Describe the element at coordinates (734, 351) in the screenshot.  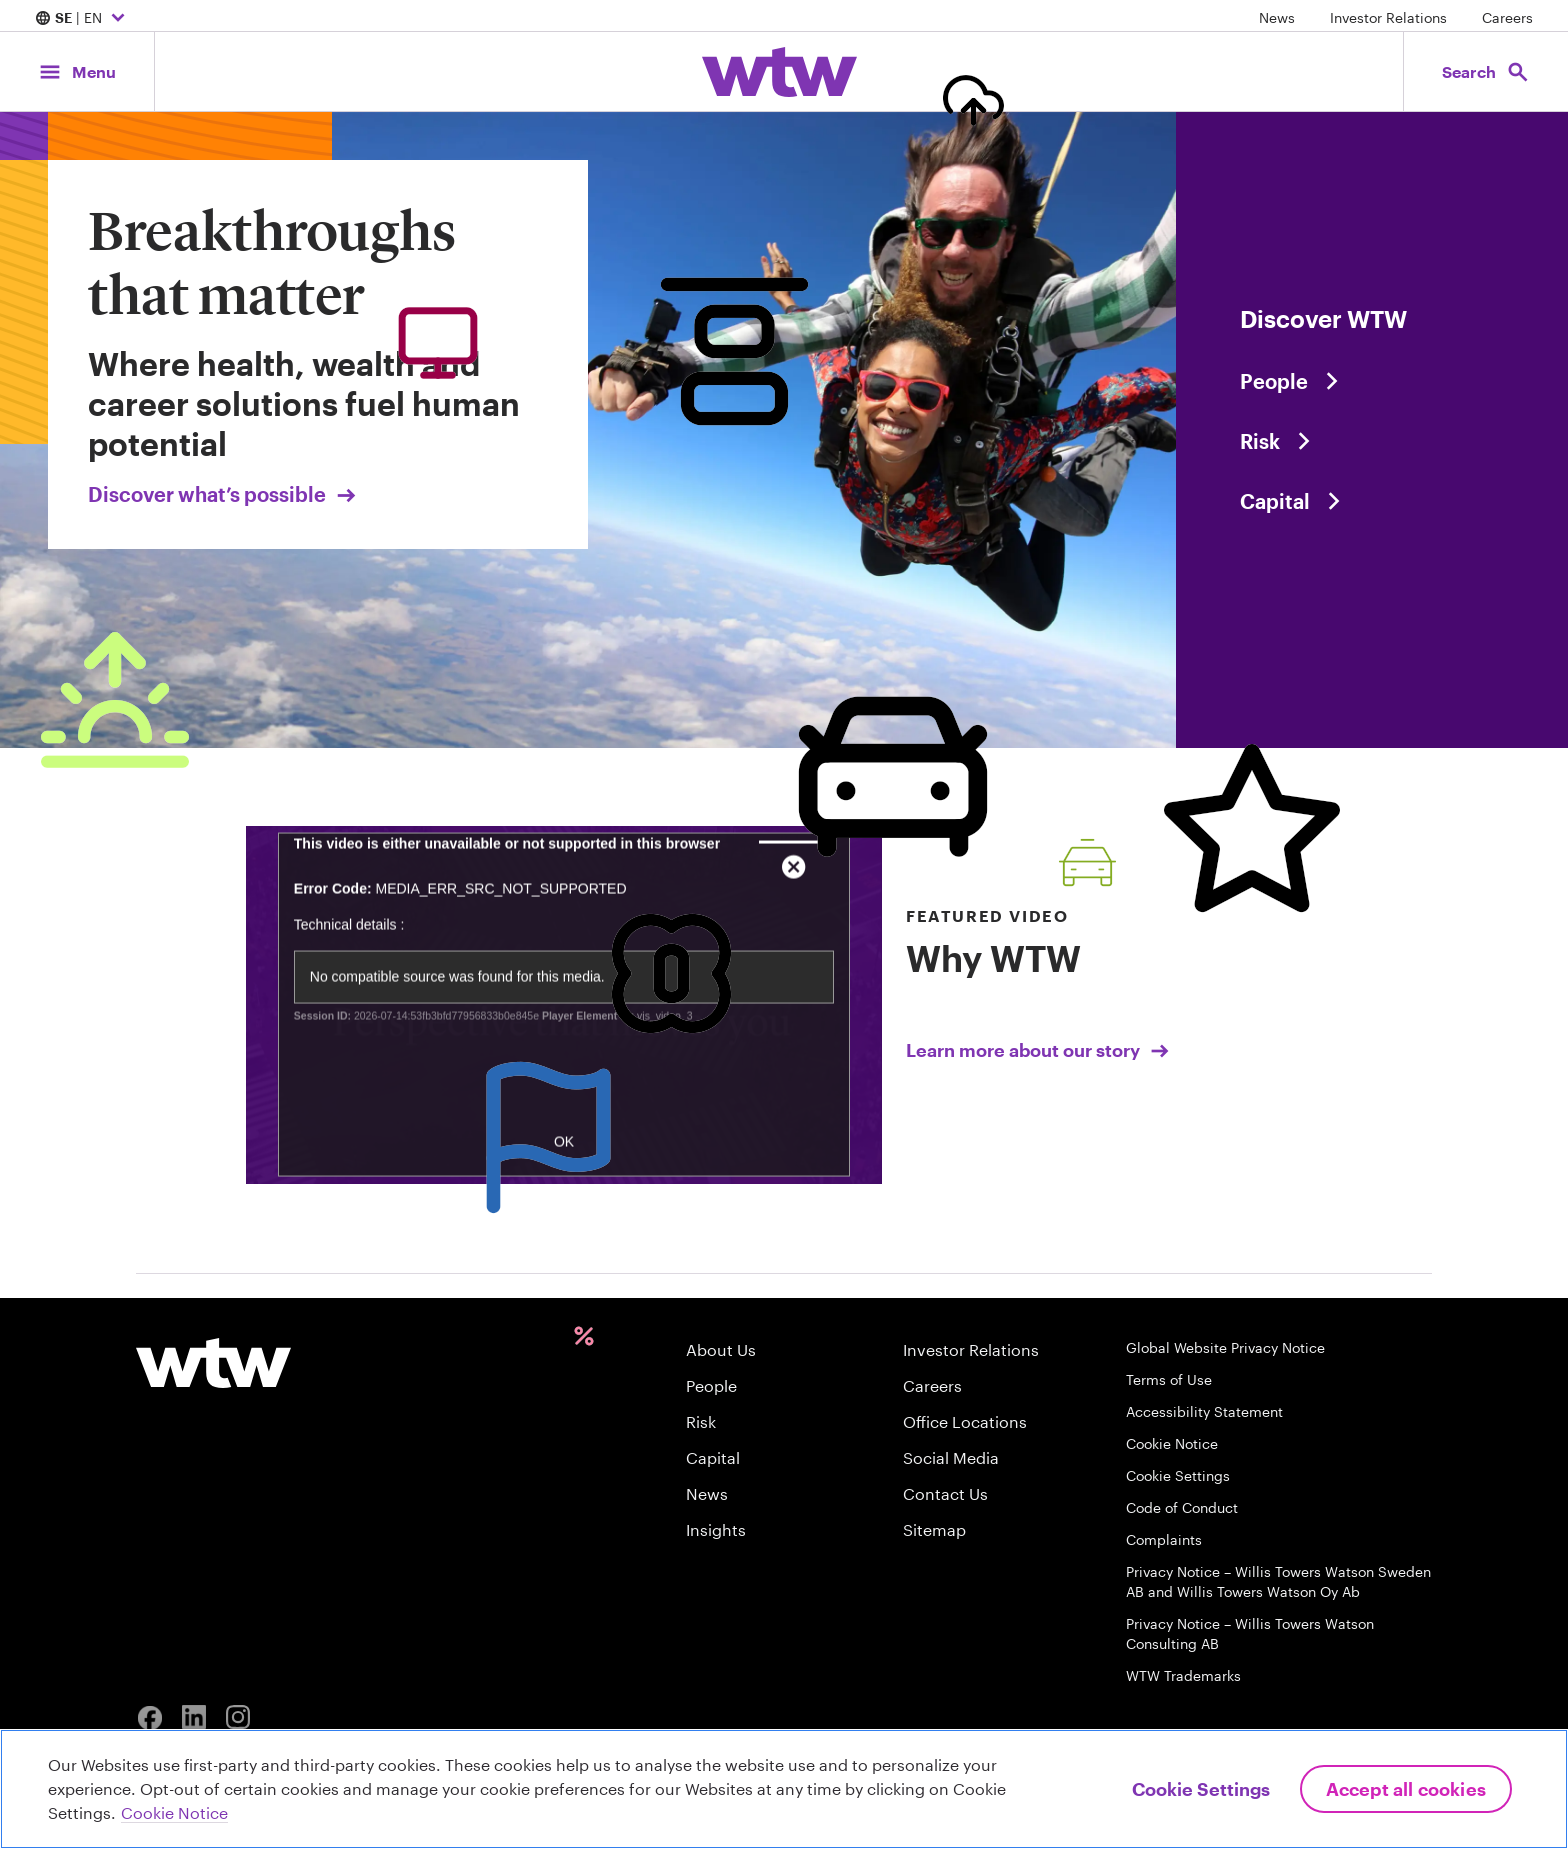
I see `align items to the top of the container` at that location.